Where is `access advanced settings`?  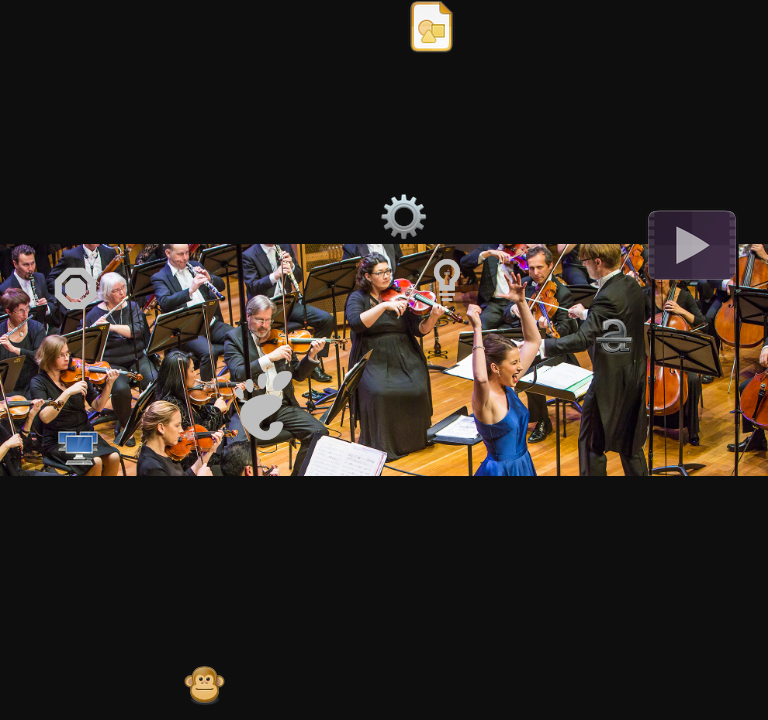 access advanced settings is located at coordinates (404, 217).